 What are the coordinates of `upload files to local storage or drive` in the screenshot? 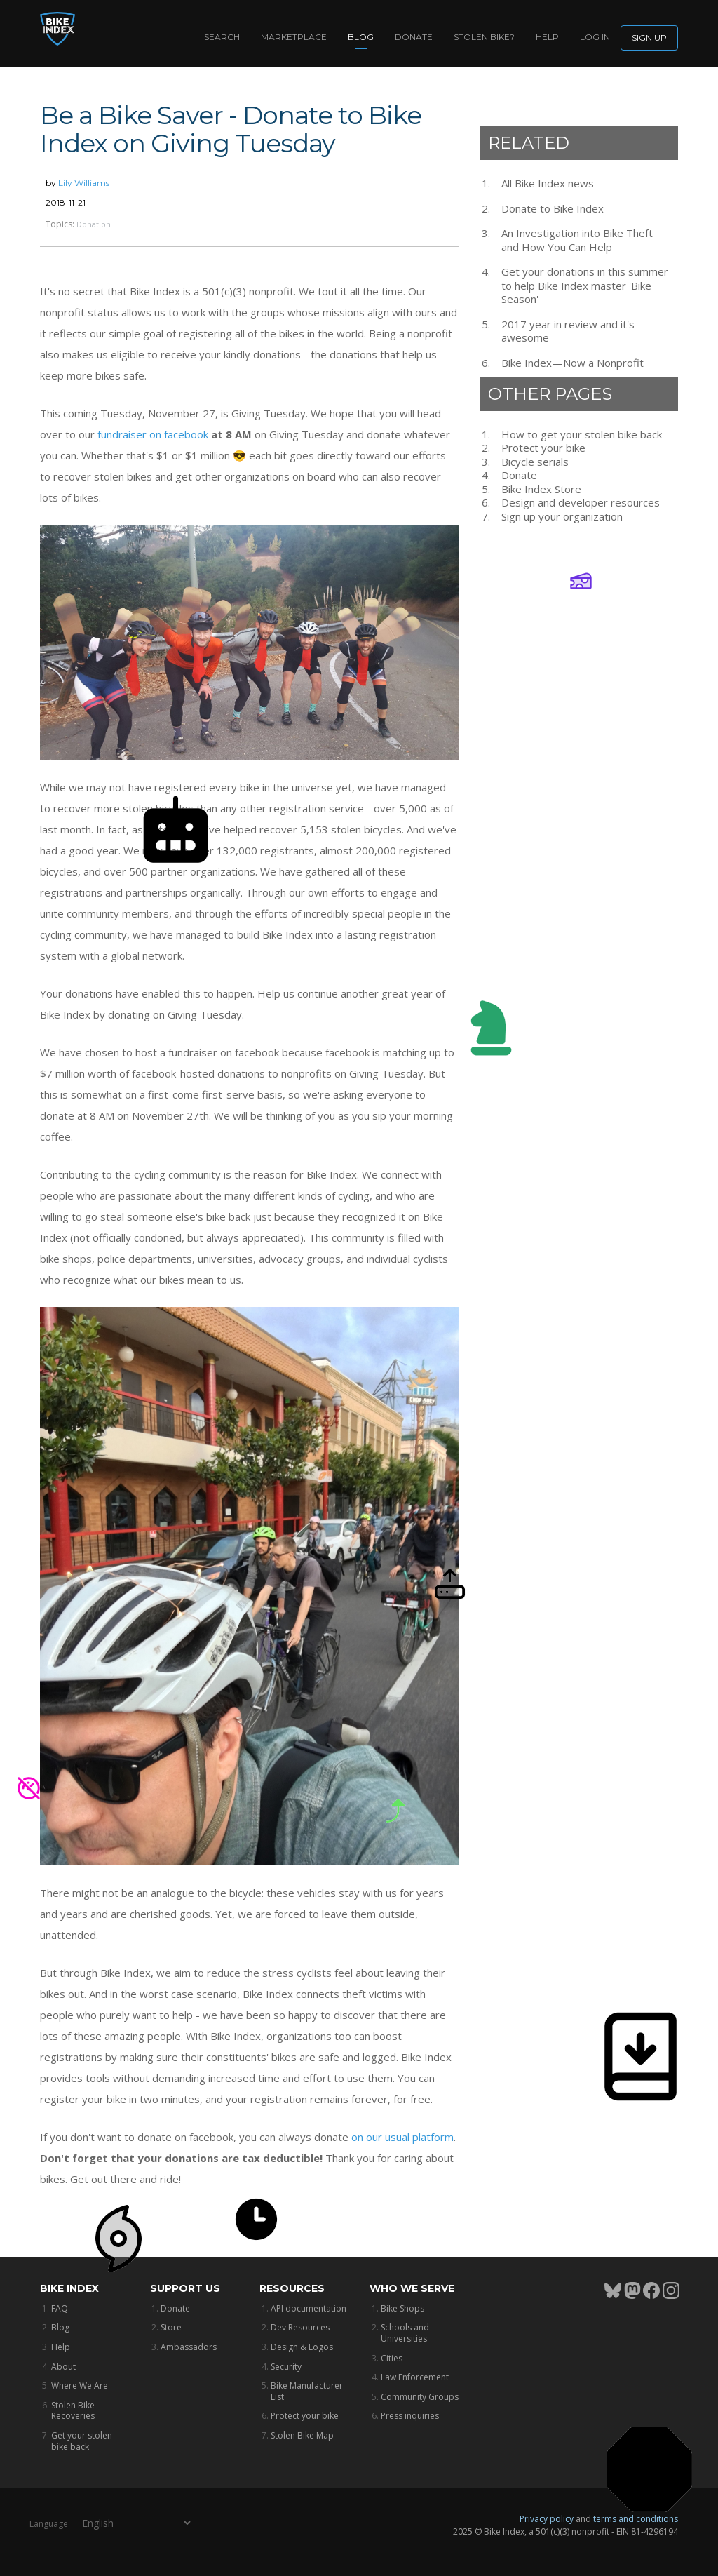 It's located at (449, 1583).